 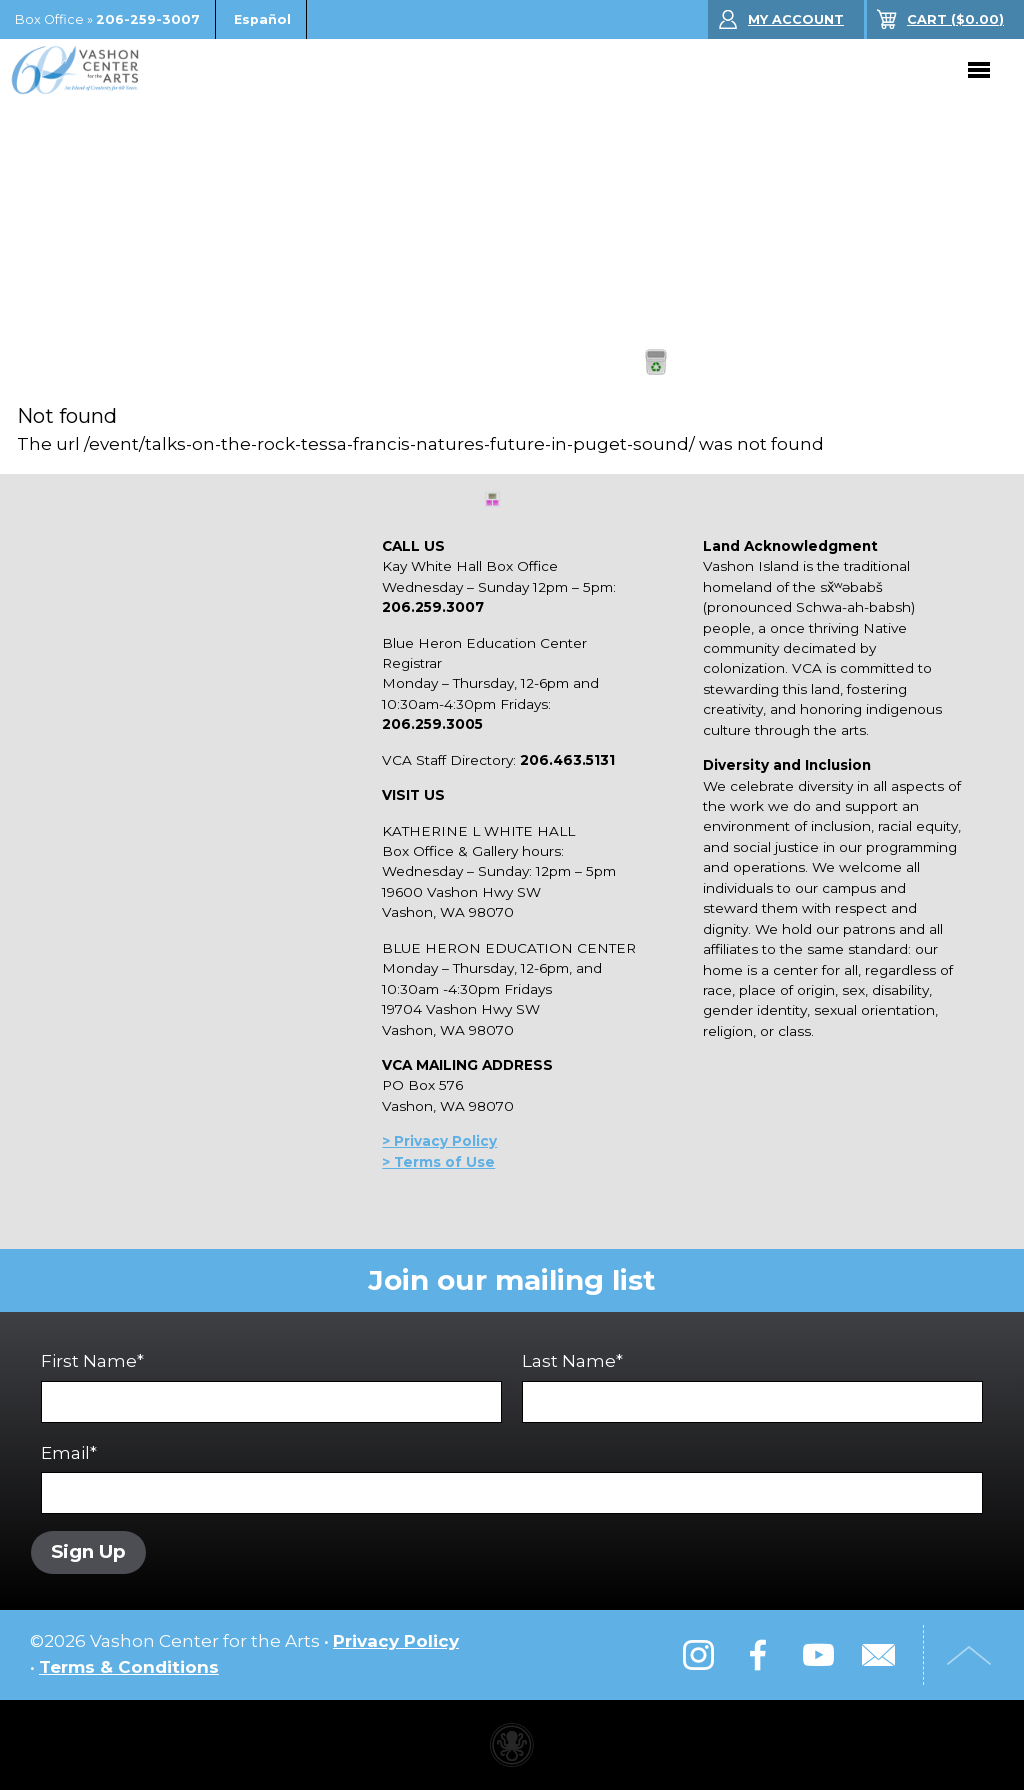 What do you see at coordinates (656, 362) in the screenshot?
I see `open the trash or recycle bin` at bounding box center [656, 362].